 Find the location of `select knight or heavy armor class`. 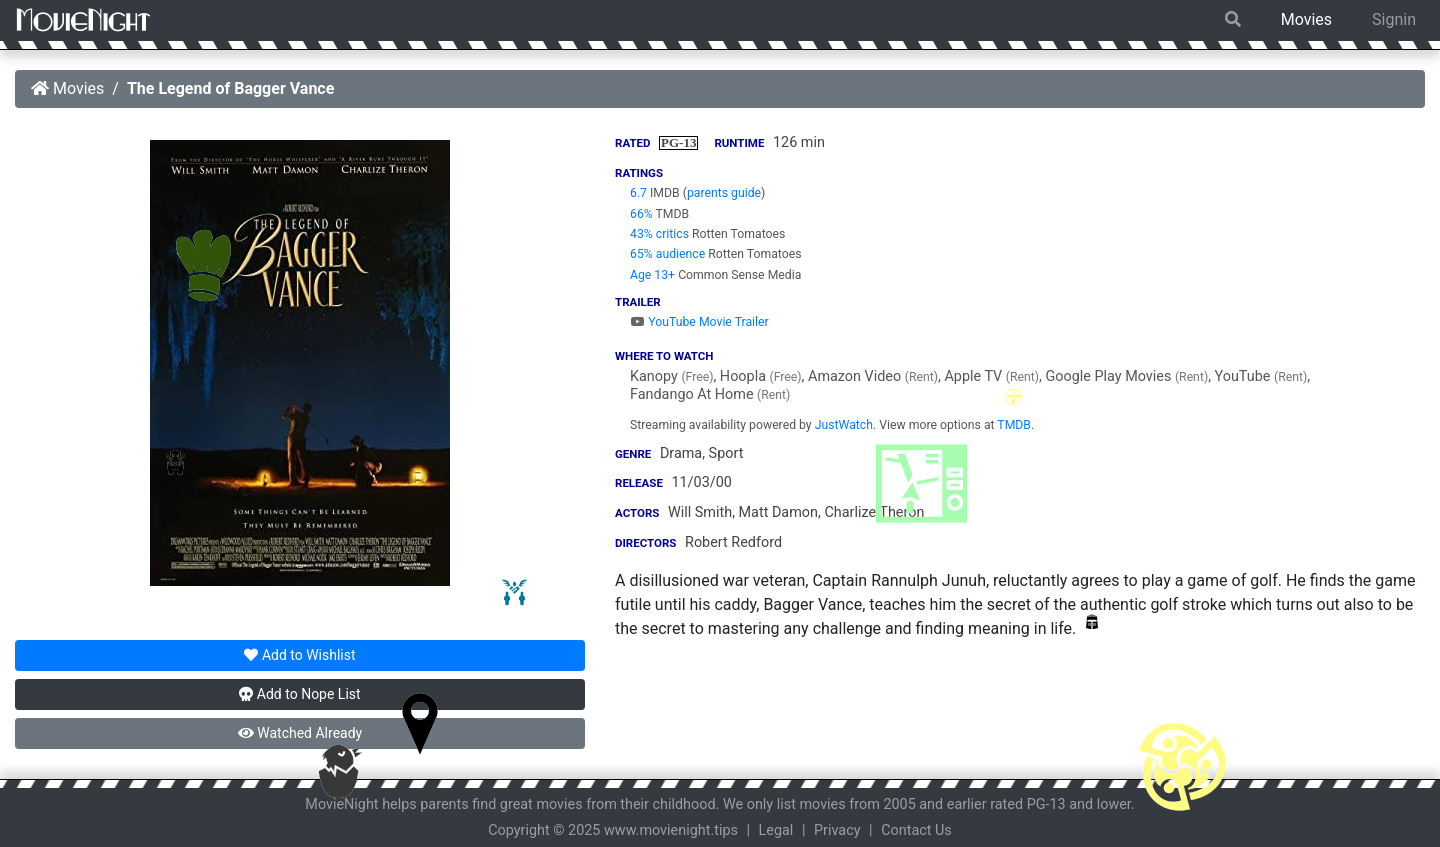

select knight or heavy armor class is located at coordinates (1092, 622).